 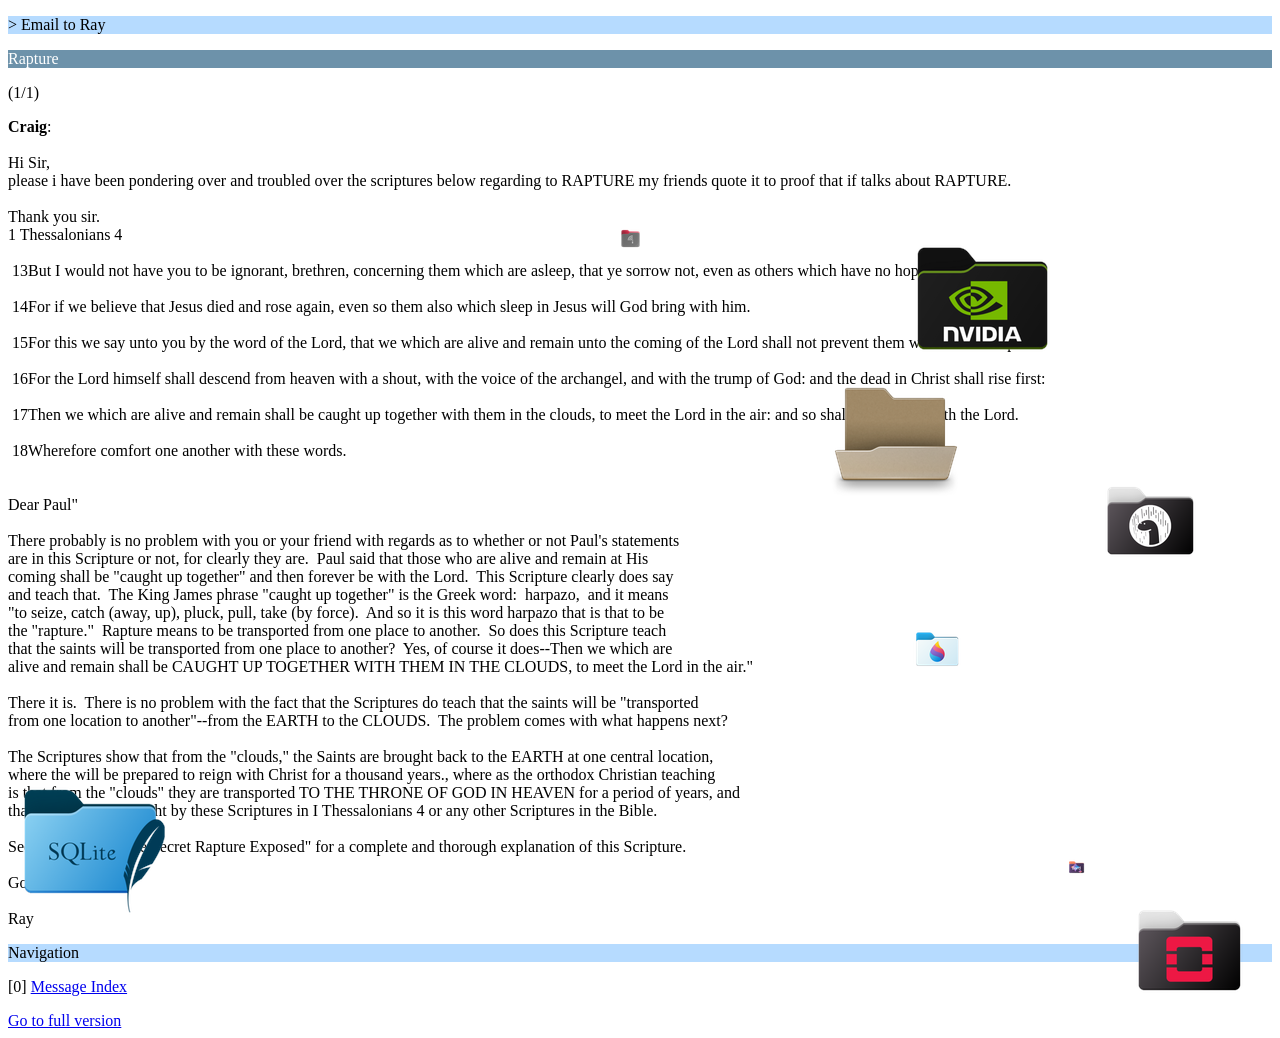 I want to click on folder containing deno runtime projects, so click(x=1150, y=523).